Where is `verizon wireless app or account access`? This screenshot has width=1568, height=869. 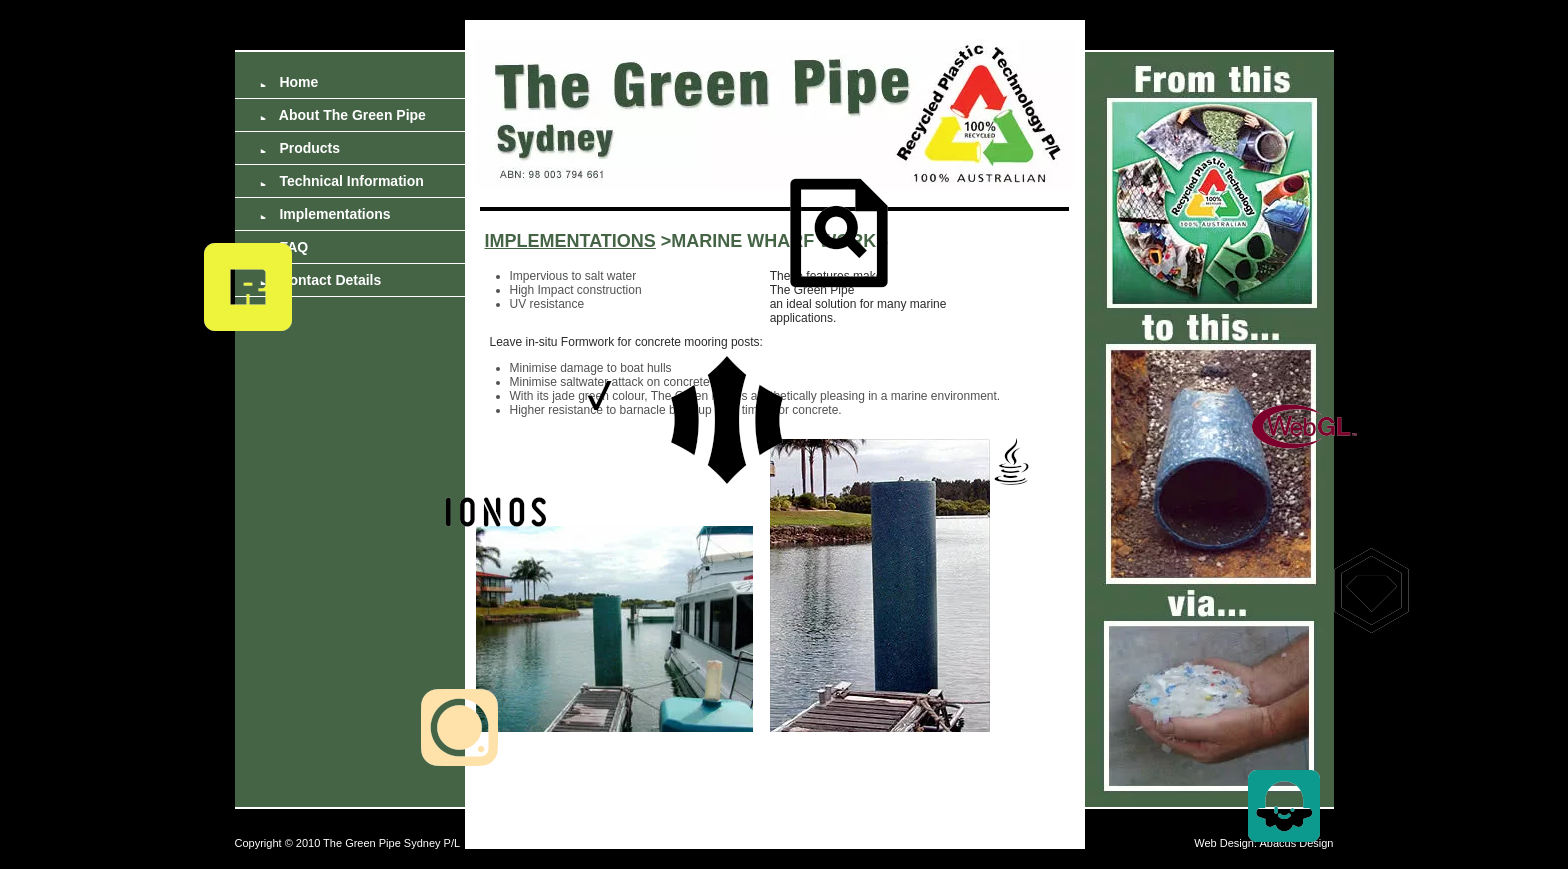 verizon wireless app or account access is located at coordinates (599, 395).